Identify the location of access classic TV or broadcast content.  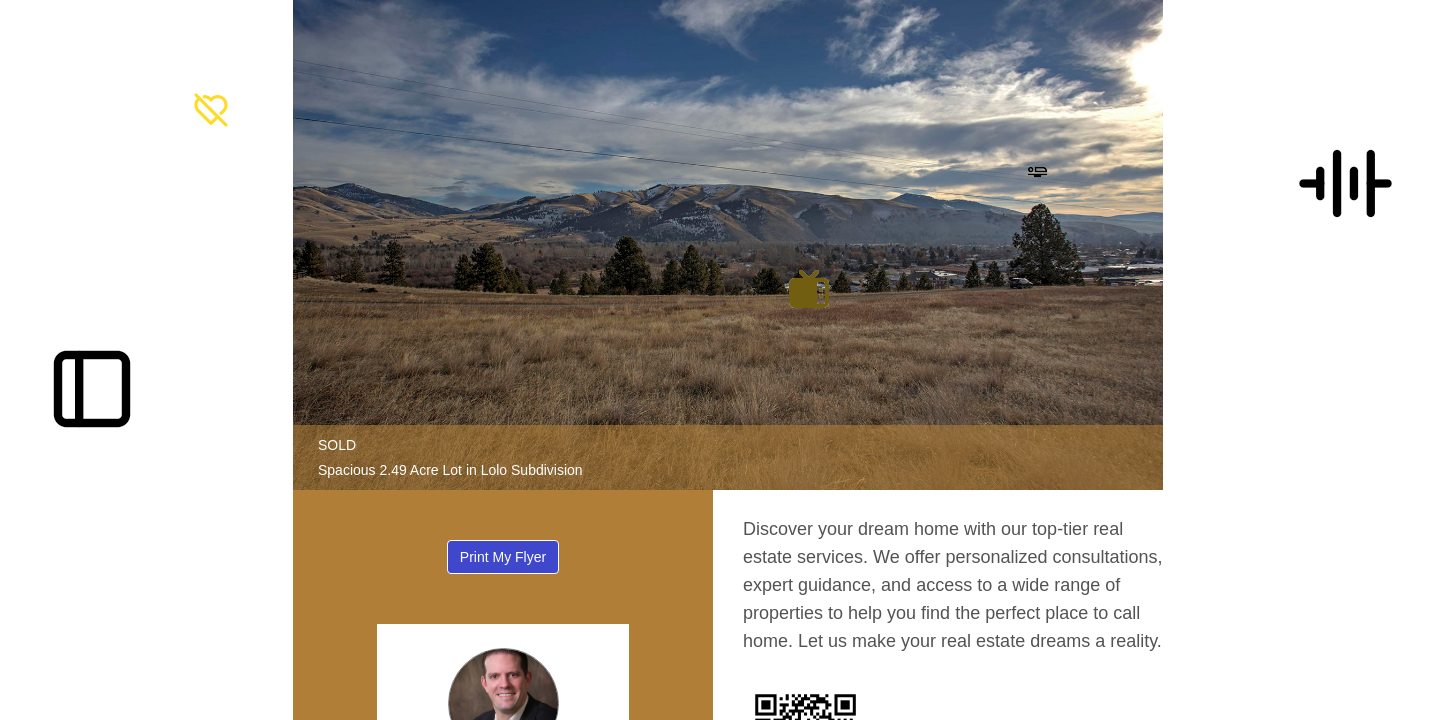
(809, 290).